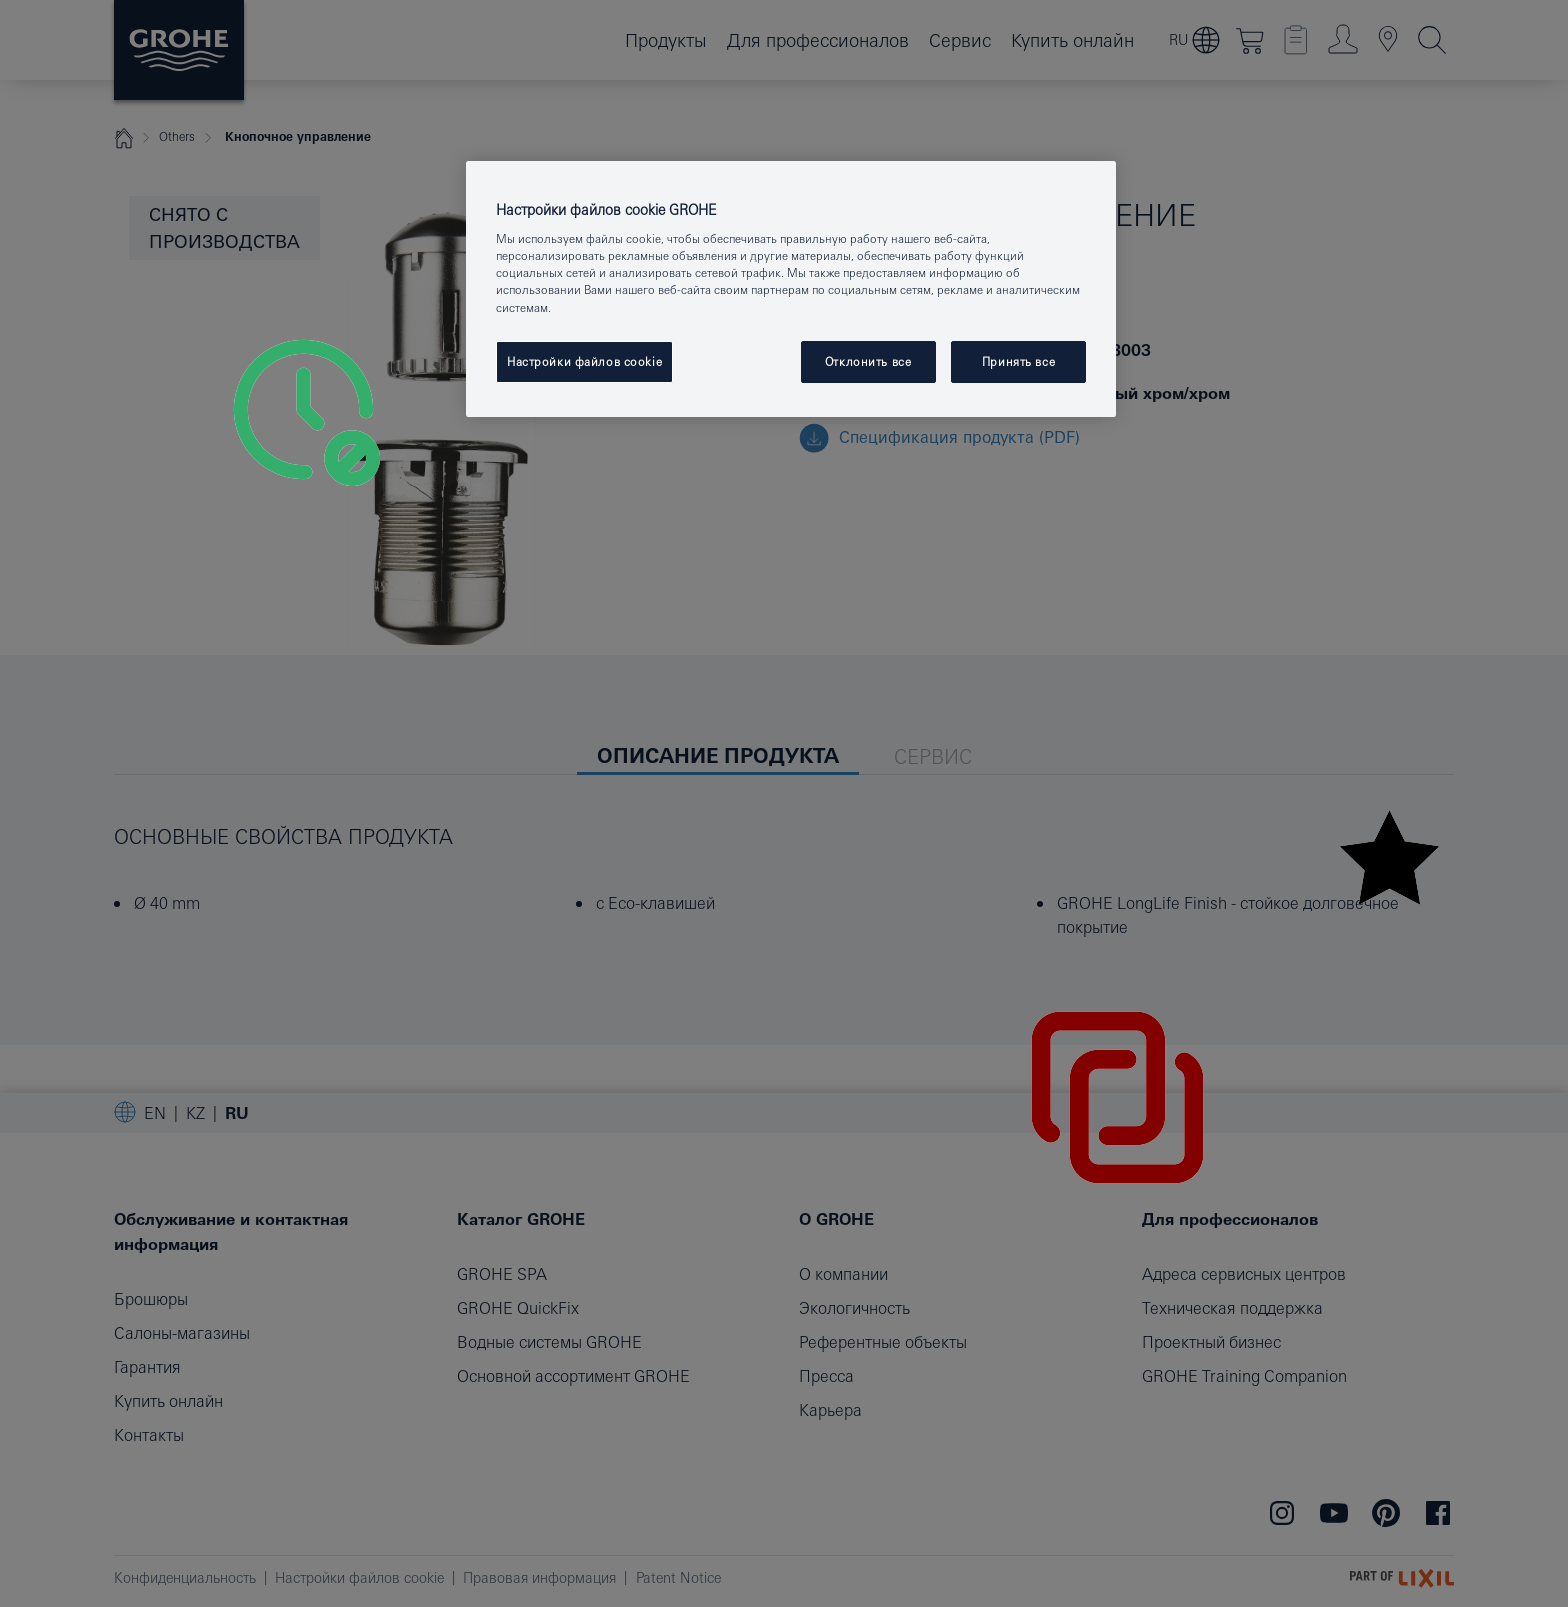  Describe the element at coordinates (1117, 1097) in the screenshot. I see `view linked or connected layers` at that location.